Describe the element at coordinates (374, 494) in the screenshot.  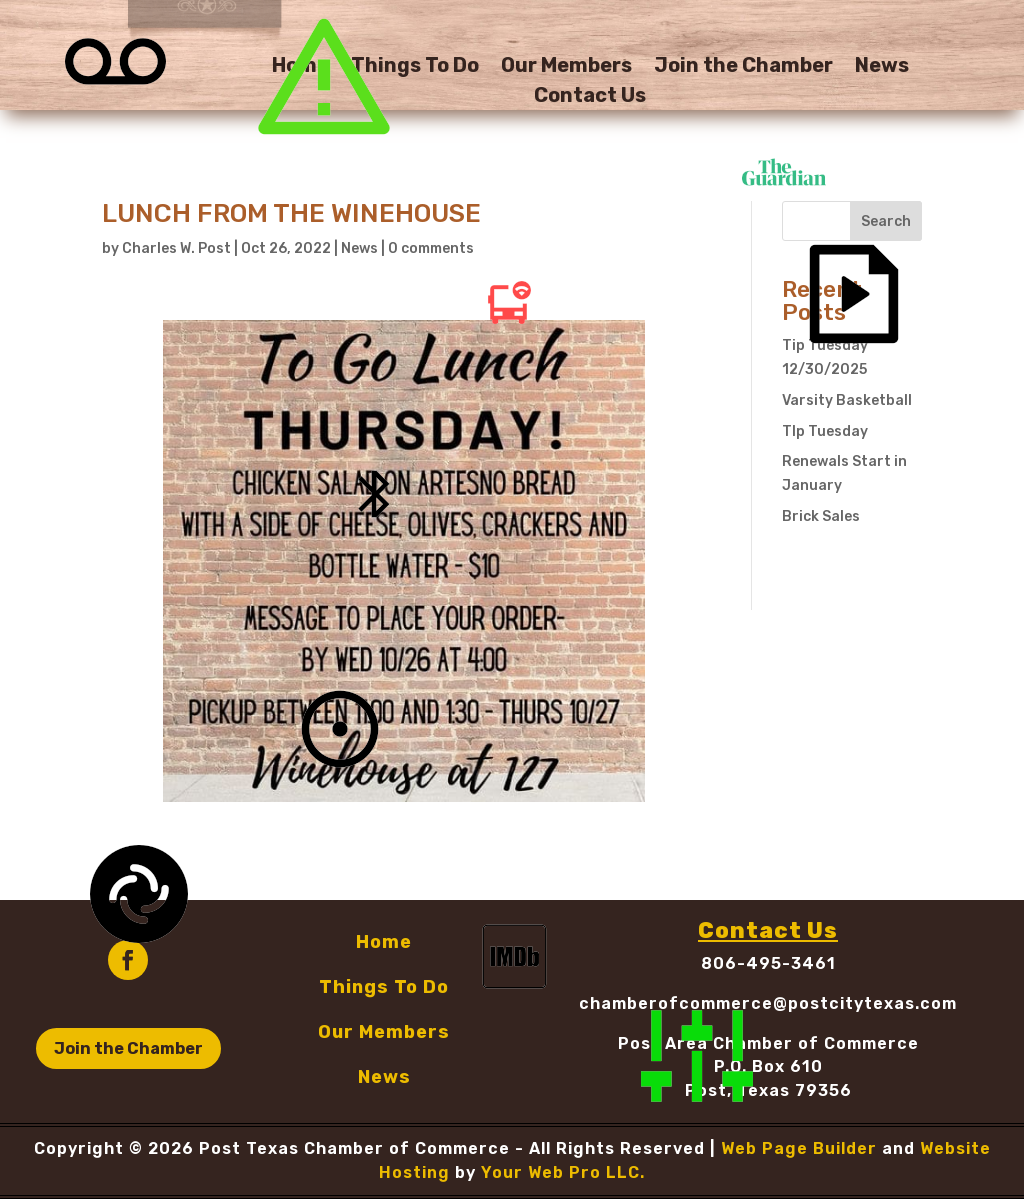
I see `toggle bluetooth connectivity on or off` at that location.